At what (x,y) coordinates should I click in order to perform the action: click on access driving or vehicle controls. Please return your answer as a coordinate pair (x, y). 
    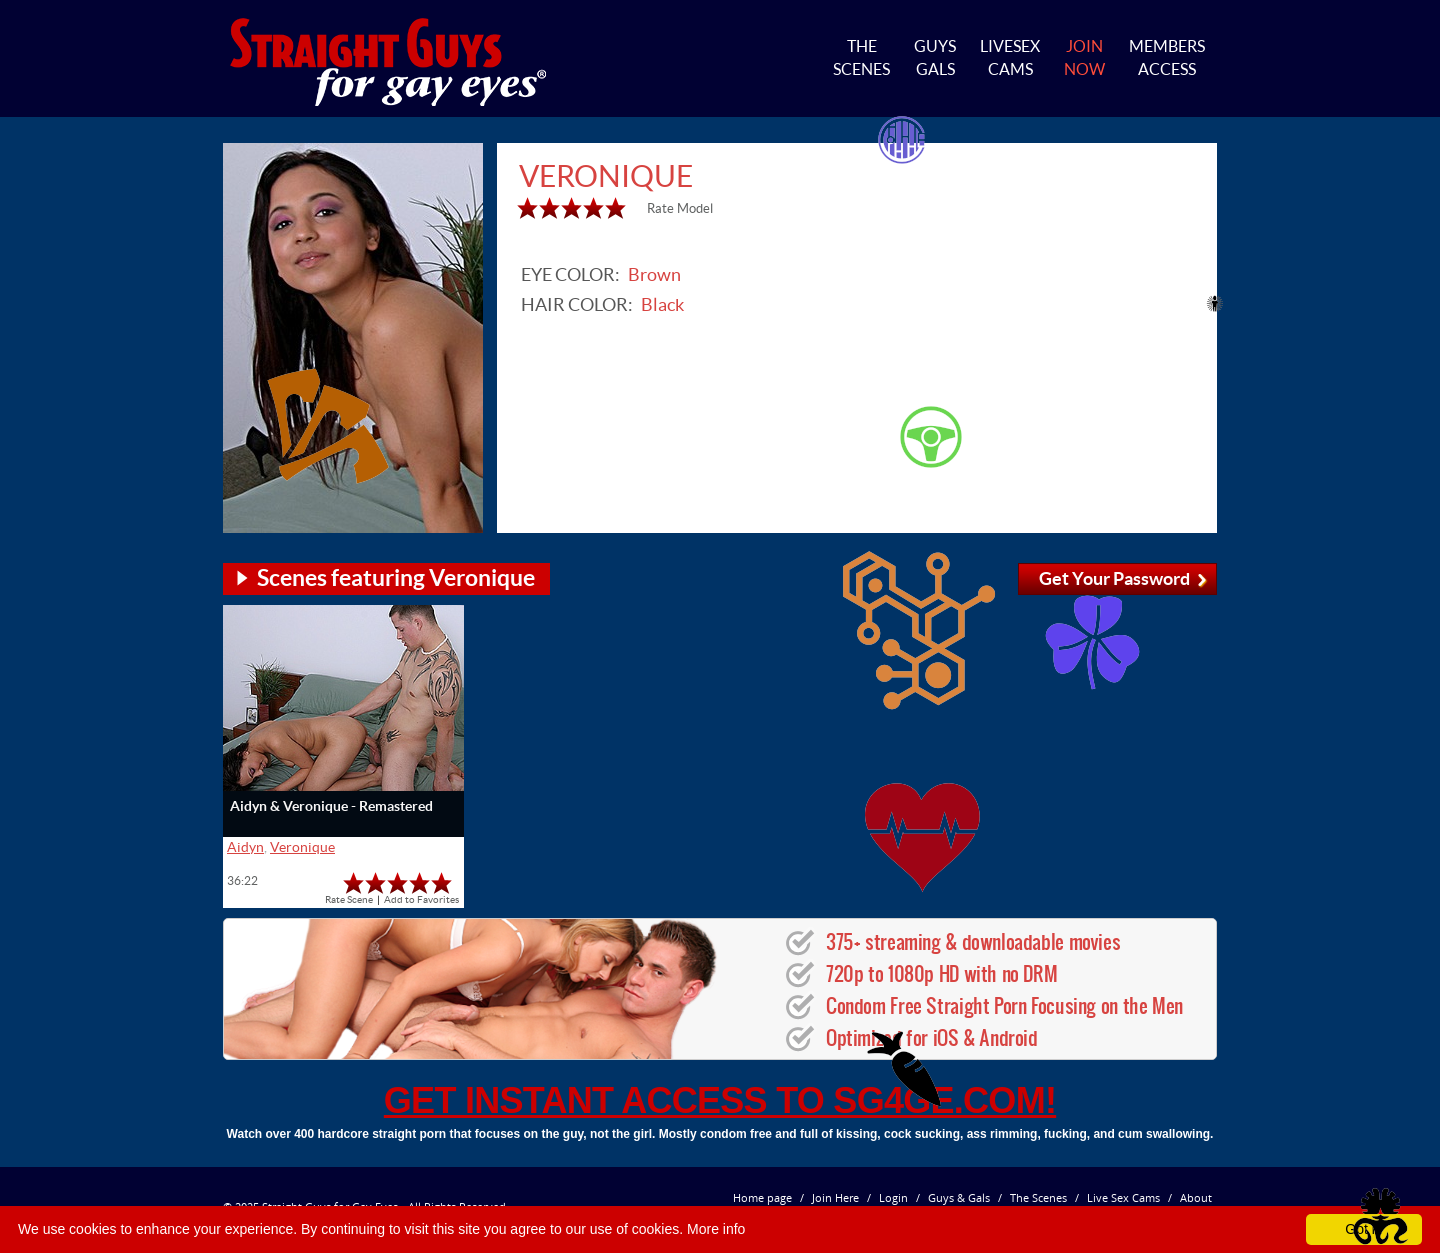
    Looking at the image, I should click on (931, 437).